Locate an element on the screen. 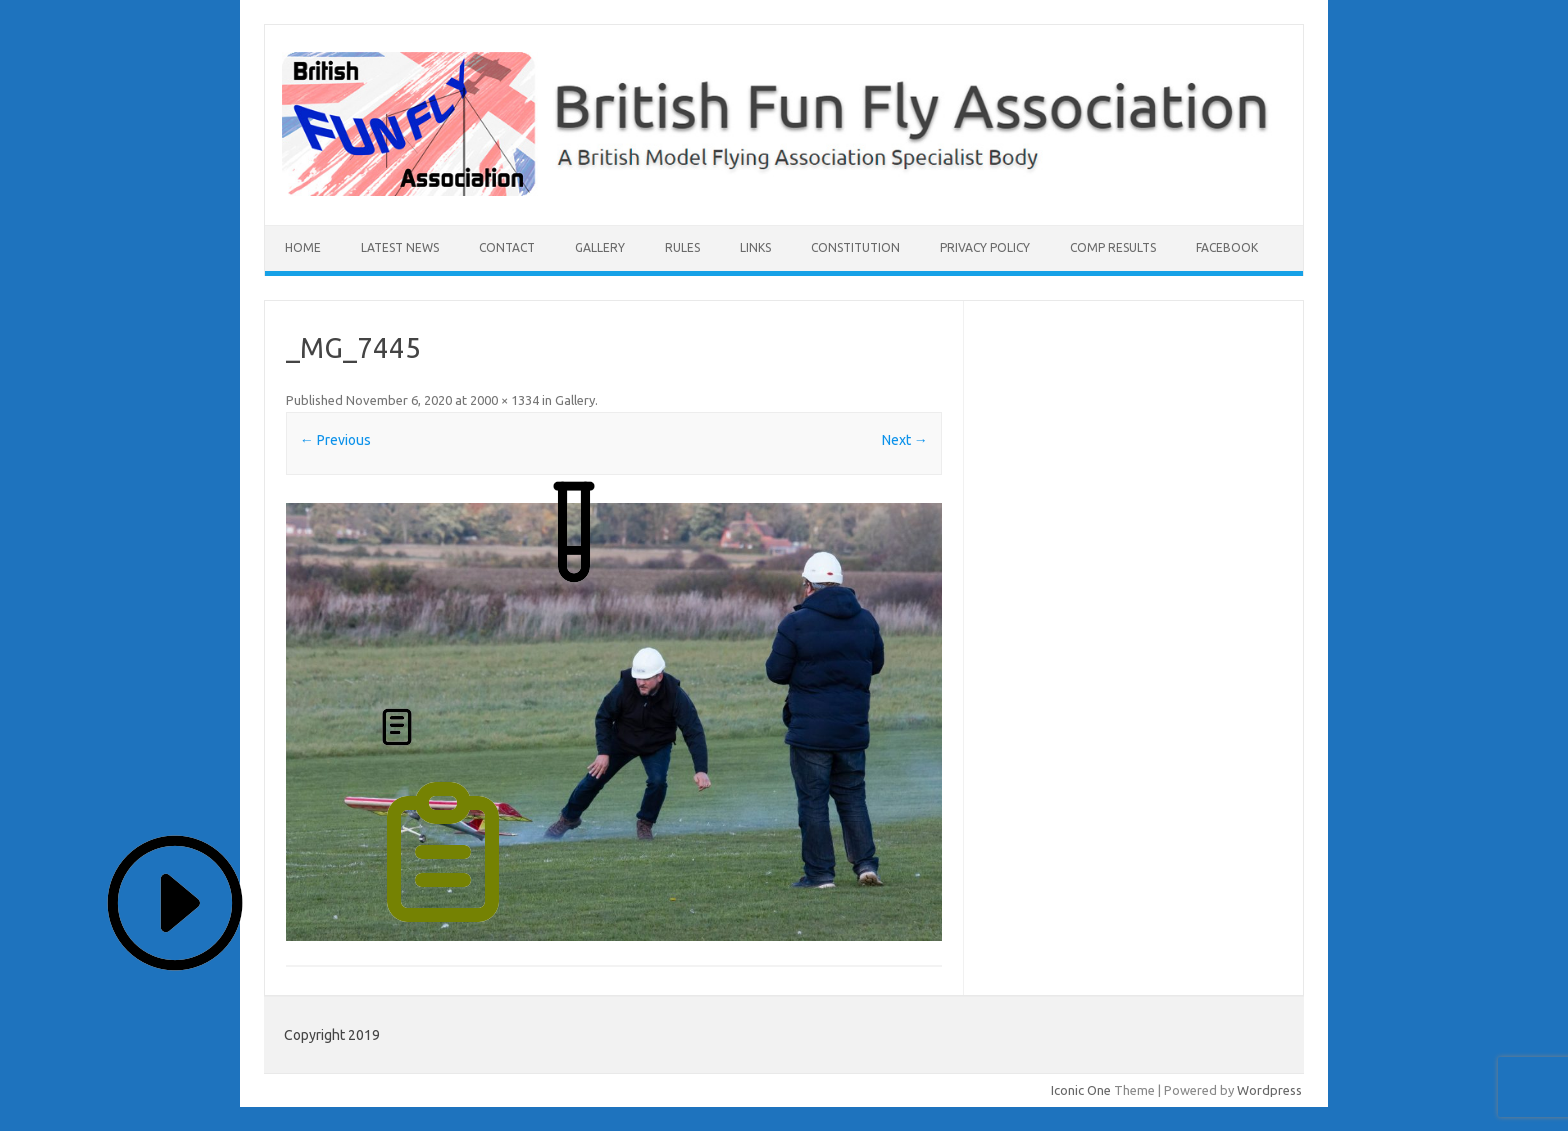 The height and width of the screenshot is (1131, 1568). view your notes is located at coordinates (397, 727).